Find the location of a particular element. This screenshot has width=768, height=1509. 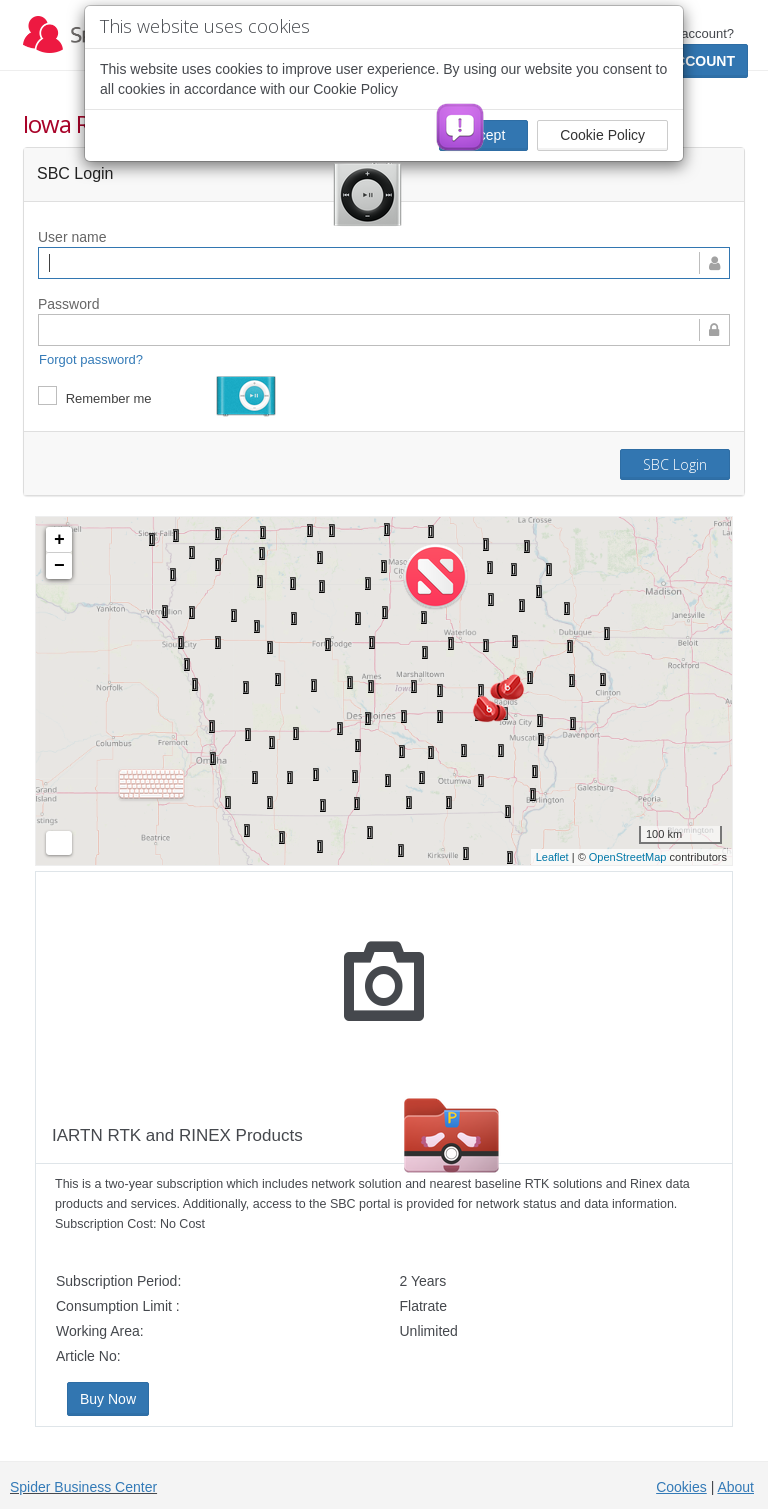

open Apple News preferences is located at coordinates (435, 576).